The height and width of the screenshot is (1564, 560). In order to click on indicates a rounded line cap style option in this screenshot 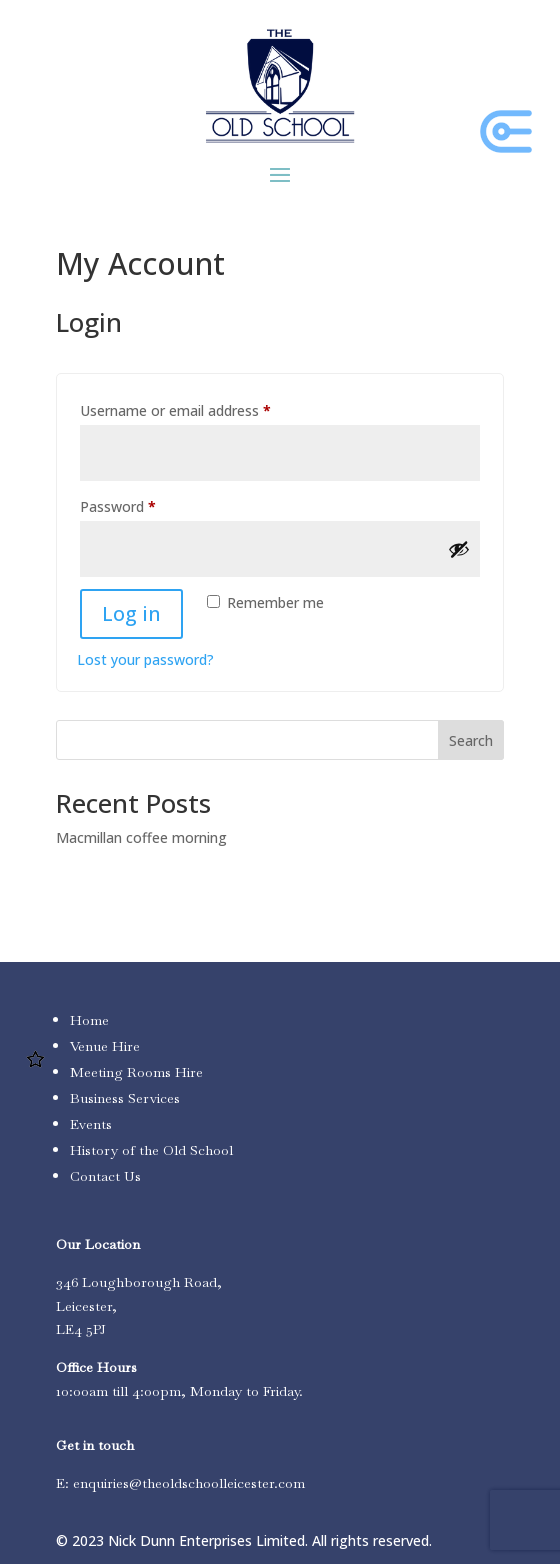, I will do `click(504, 131)`.